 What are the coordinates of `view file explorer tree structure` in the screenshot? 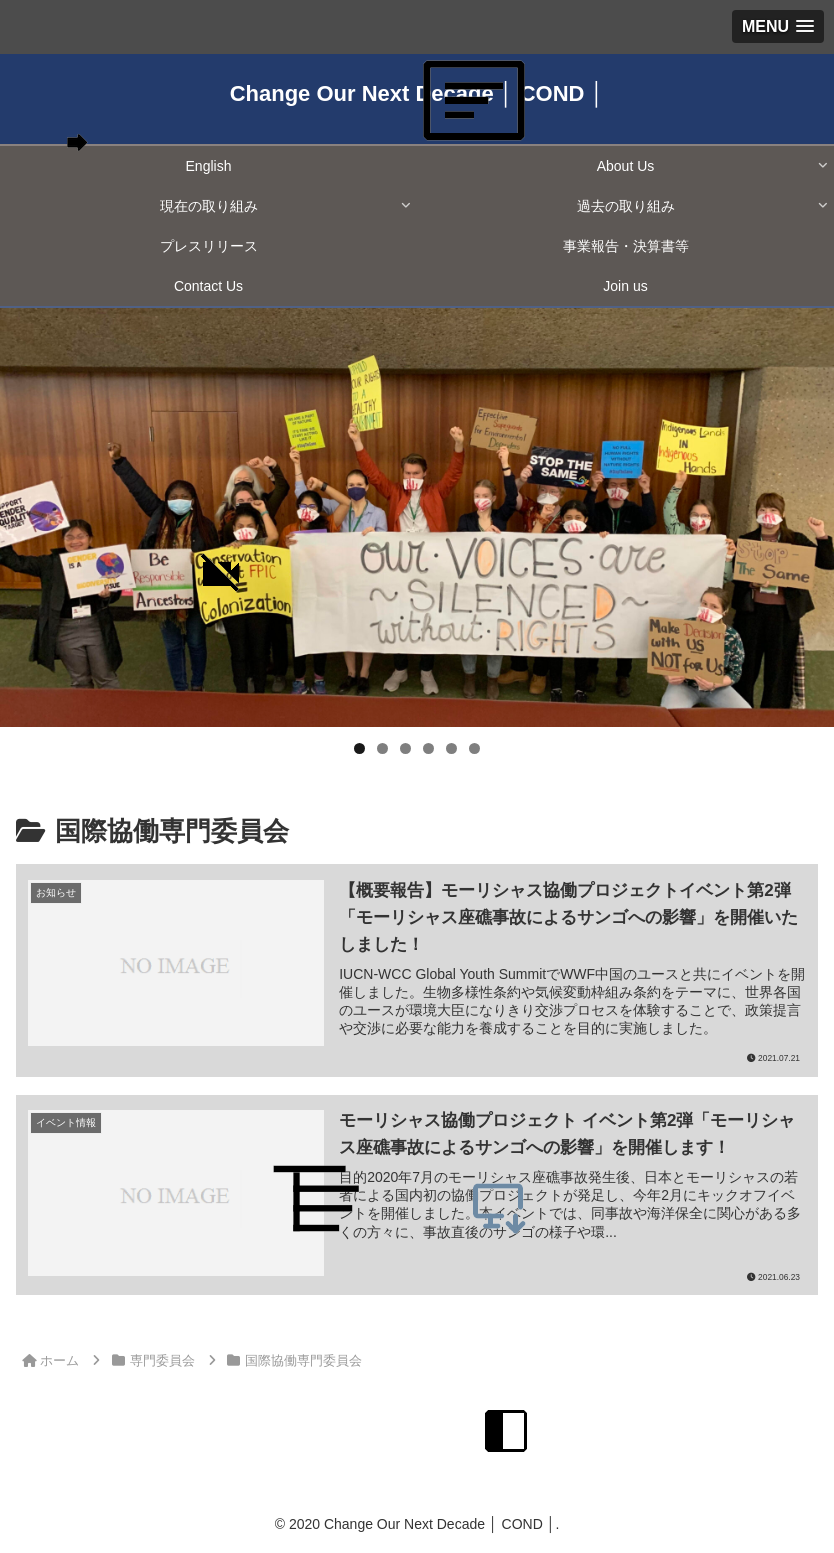 It's located at (319, 1198).